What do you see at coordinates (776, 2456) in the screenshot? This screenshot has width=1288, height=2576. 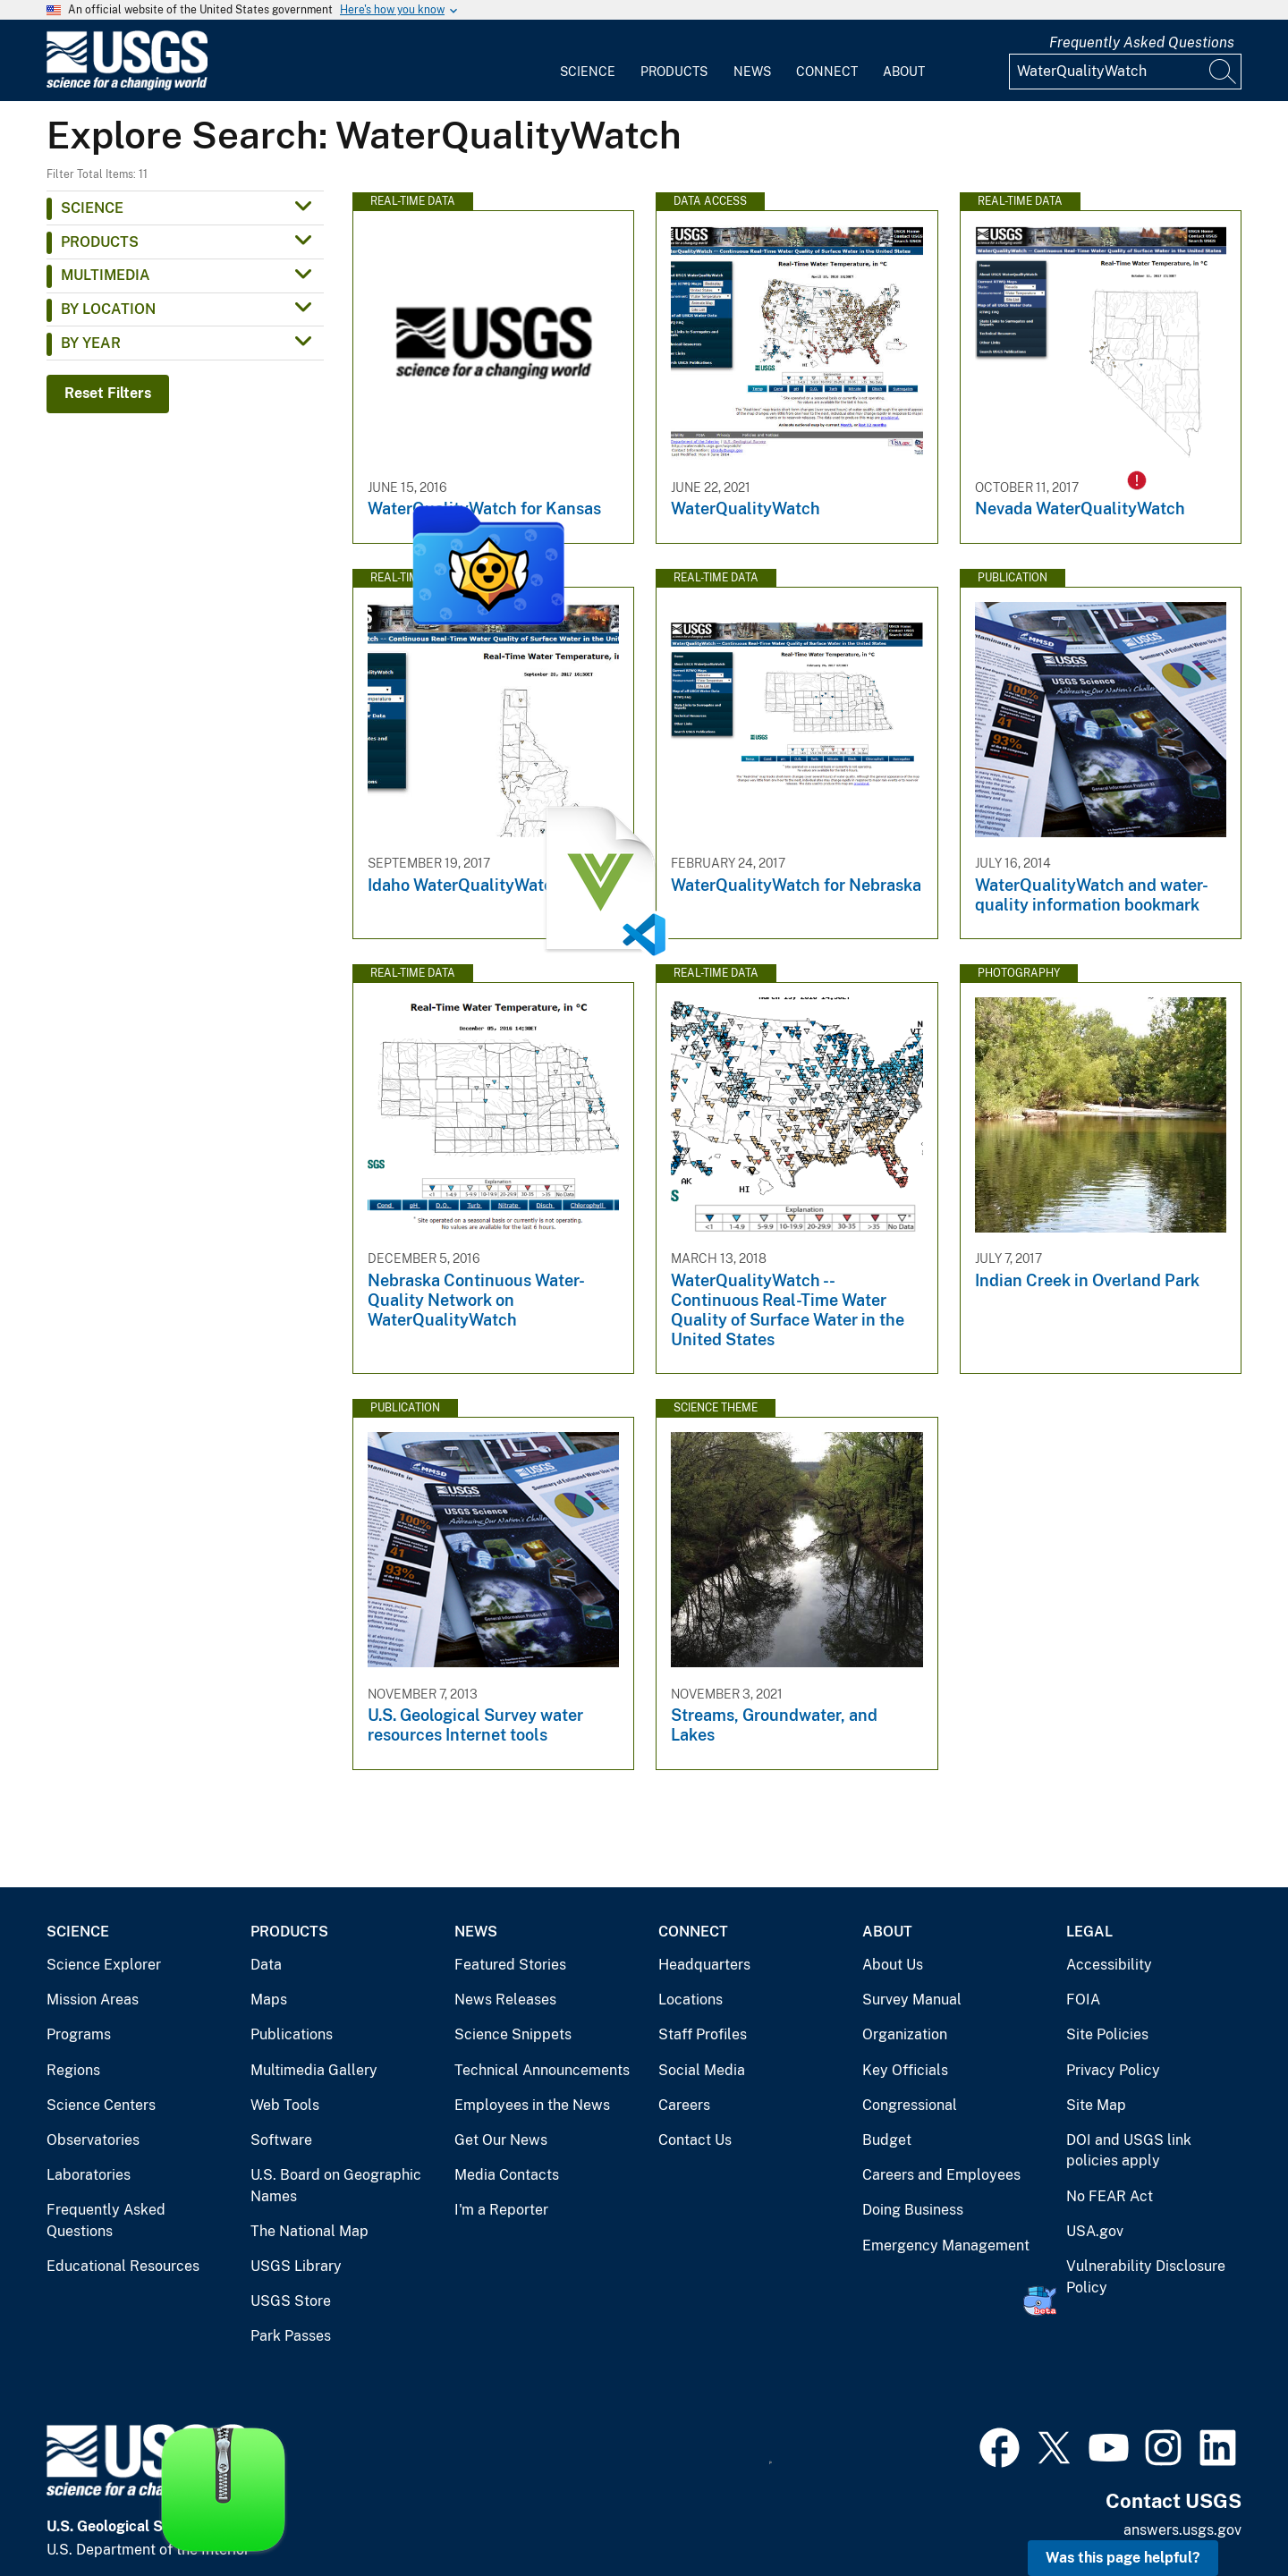 I see `indicates a file or folder alias/shortcut` at bounding box center [776, 2456].